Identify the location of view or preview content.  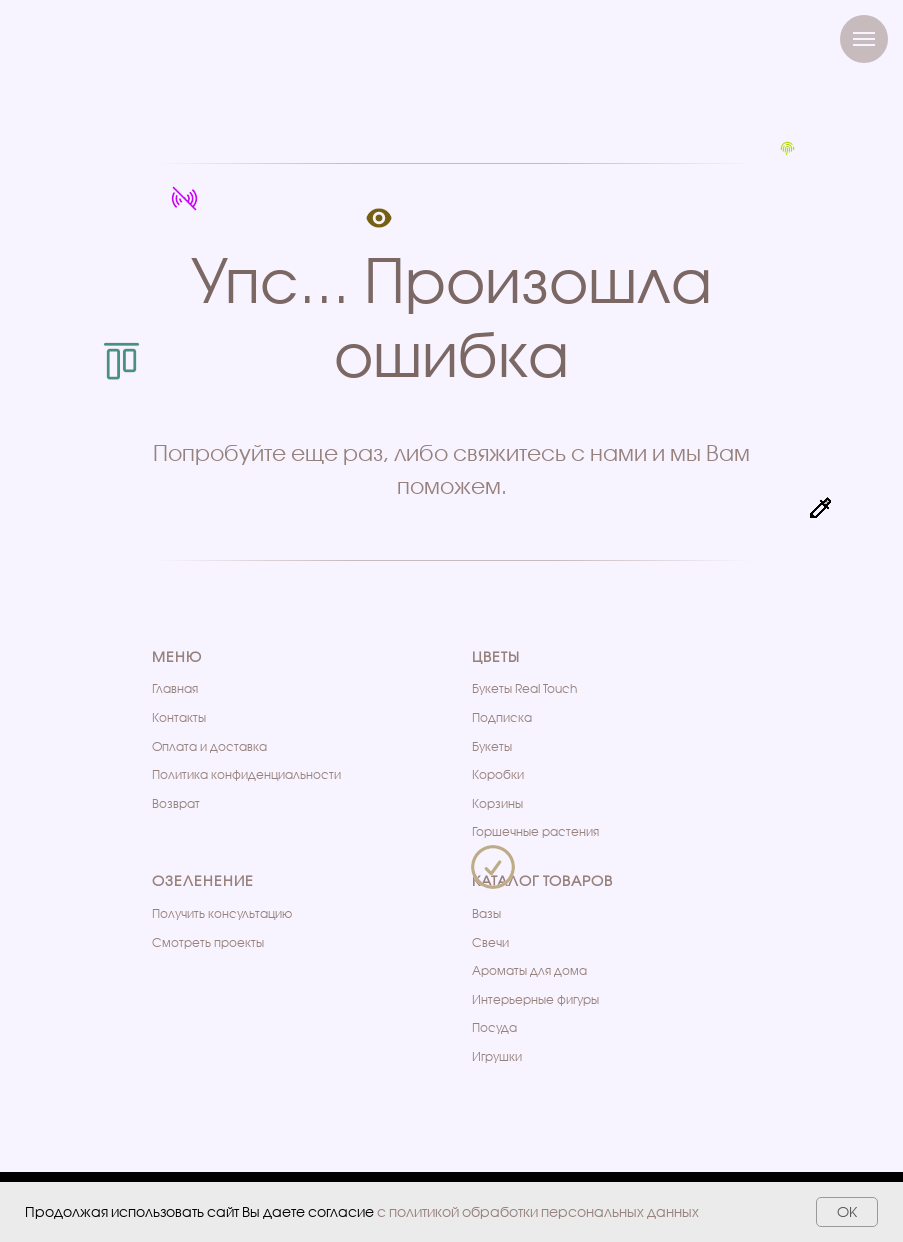
(379, 218).